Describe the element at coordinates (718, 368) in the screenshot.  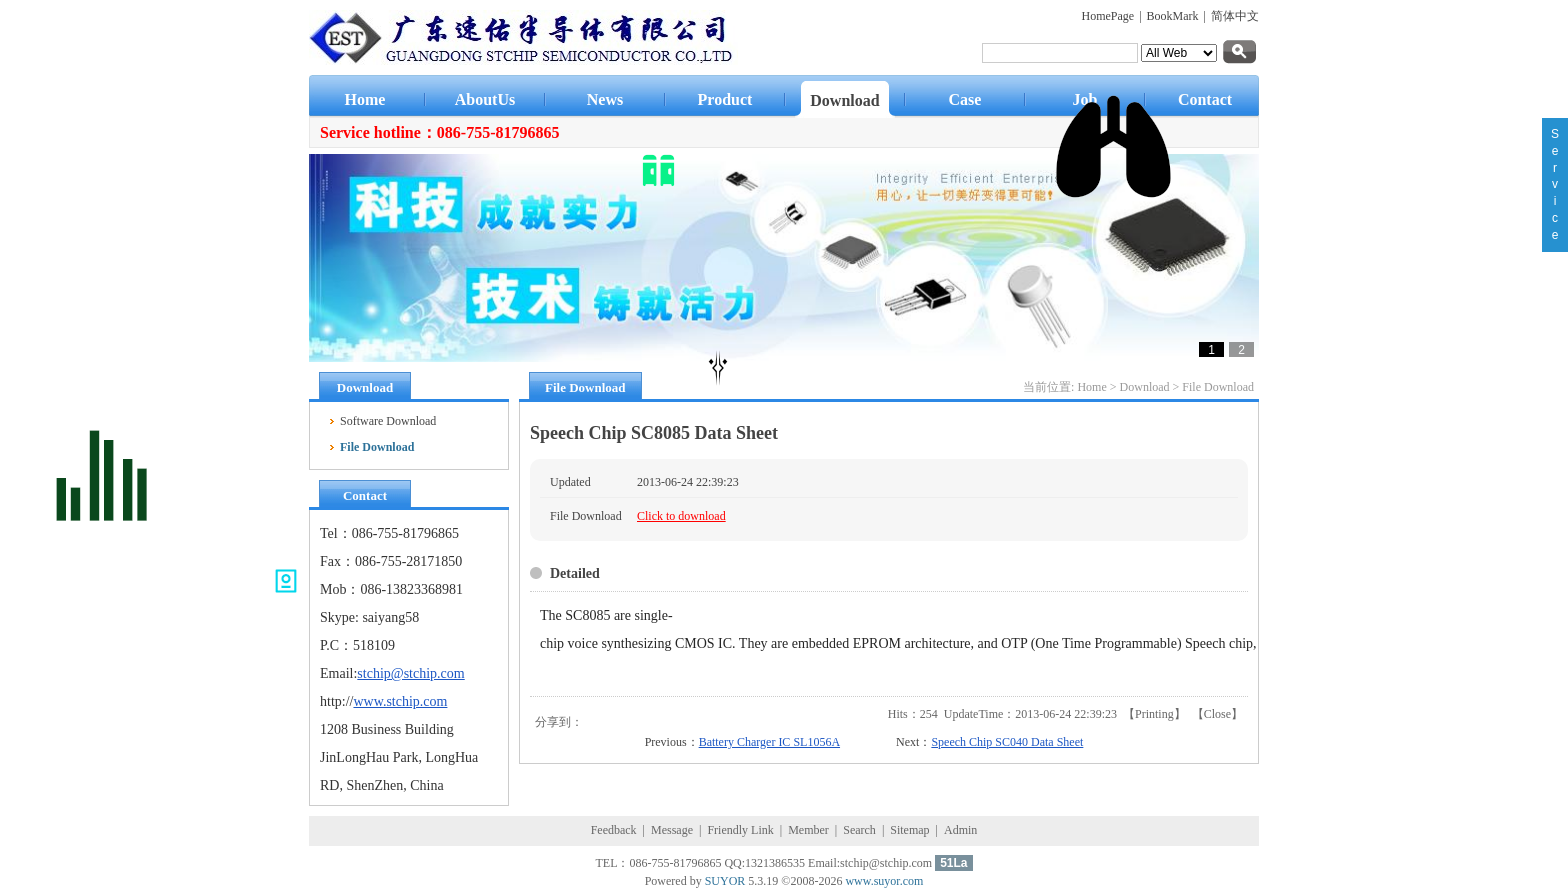
I see `fulcrum app logo` at that location.